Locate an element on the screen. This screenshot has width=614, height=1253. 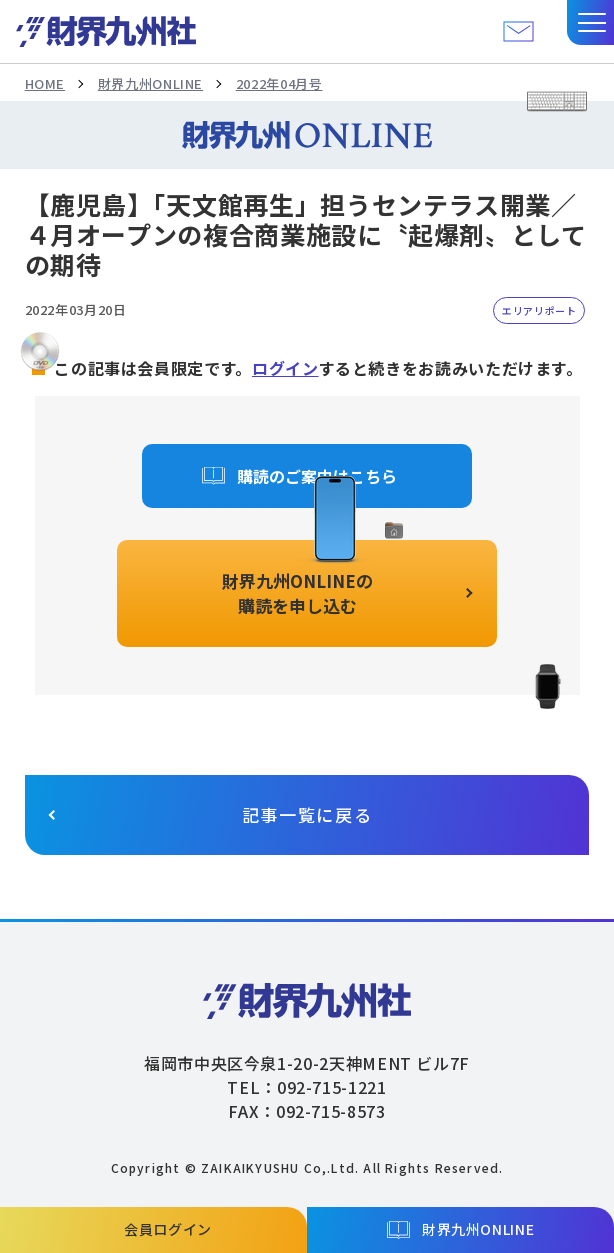
connect an extended keyboard via bluetooth is located at coordinates (557, 101).